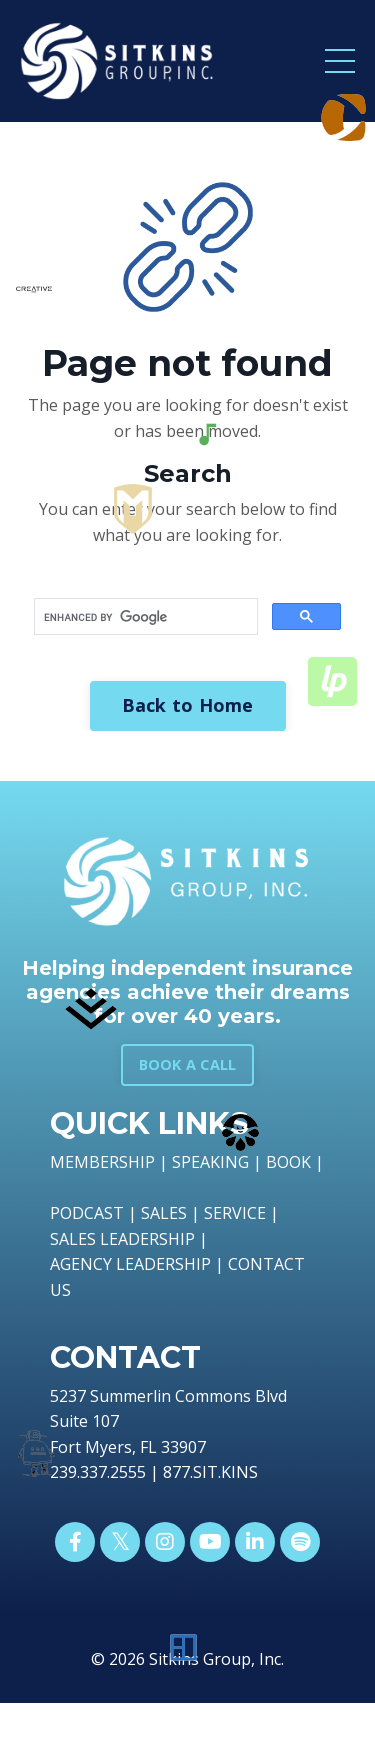  Describe the element at coordinates (36, 1453) in the screenshot. I see `visit instructables website or app` at that location.